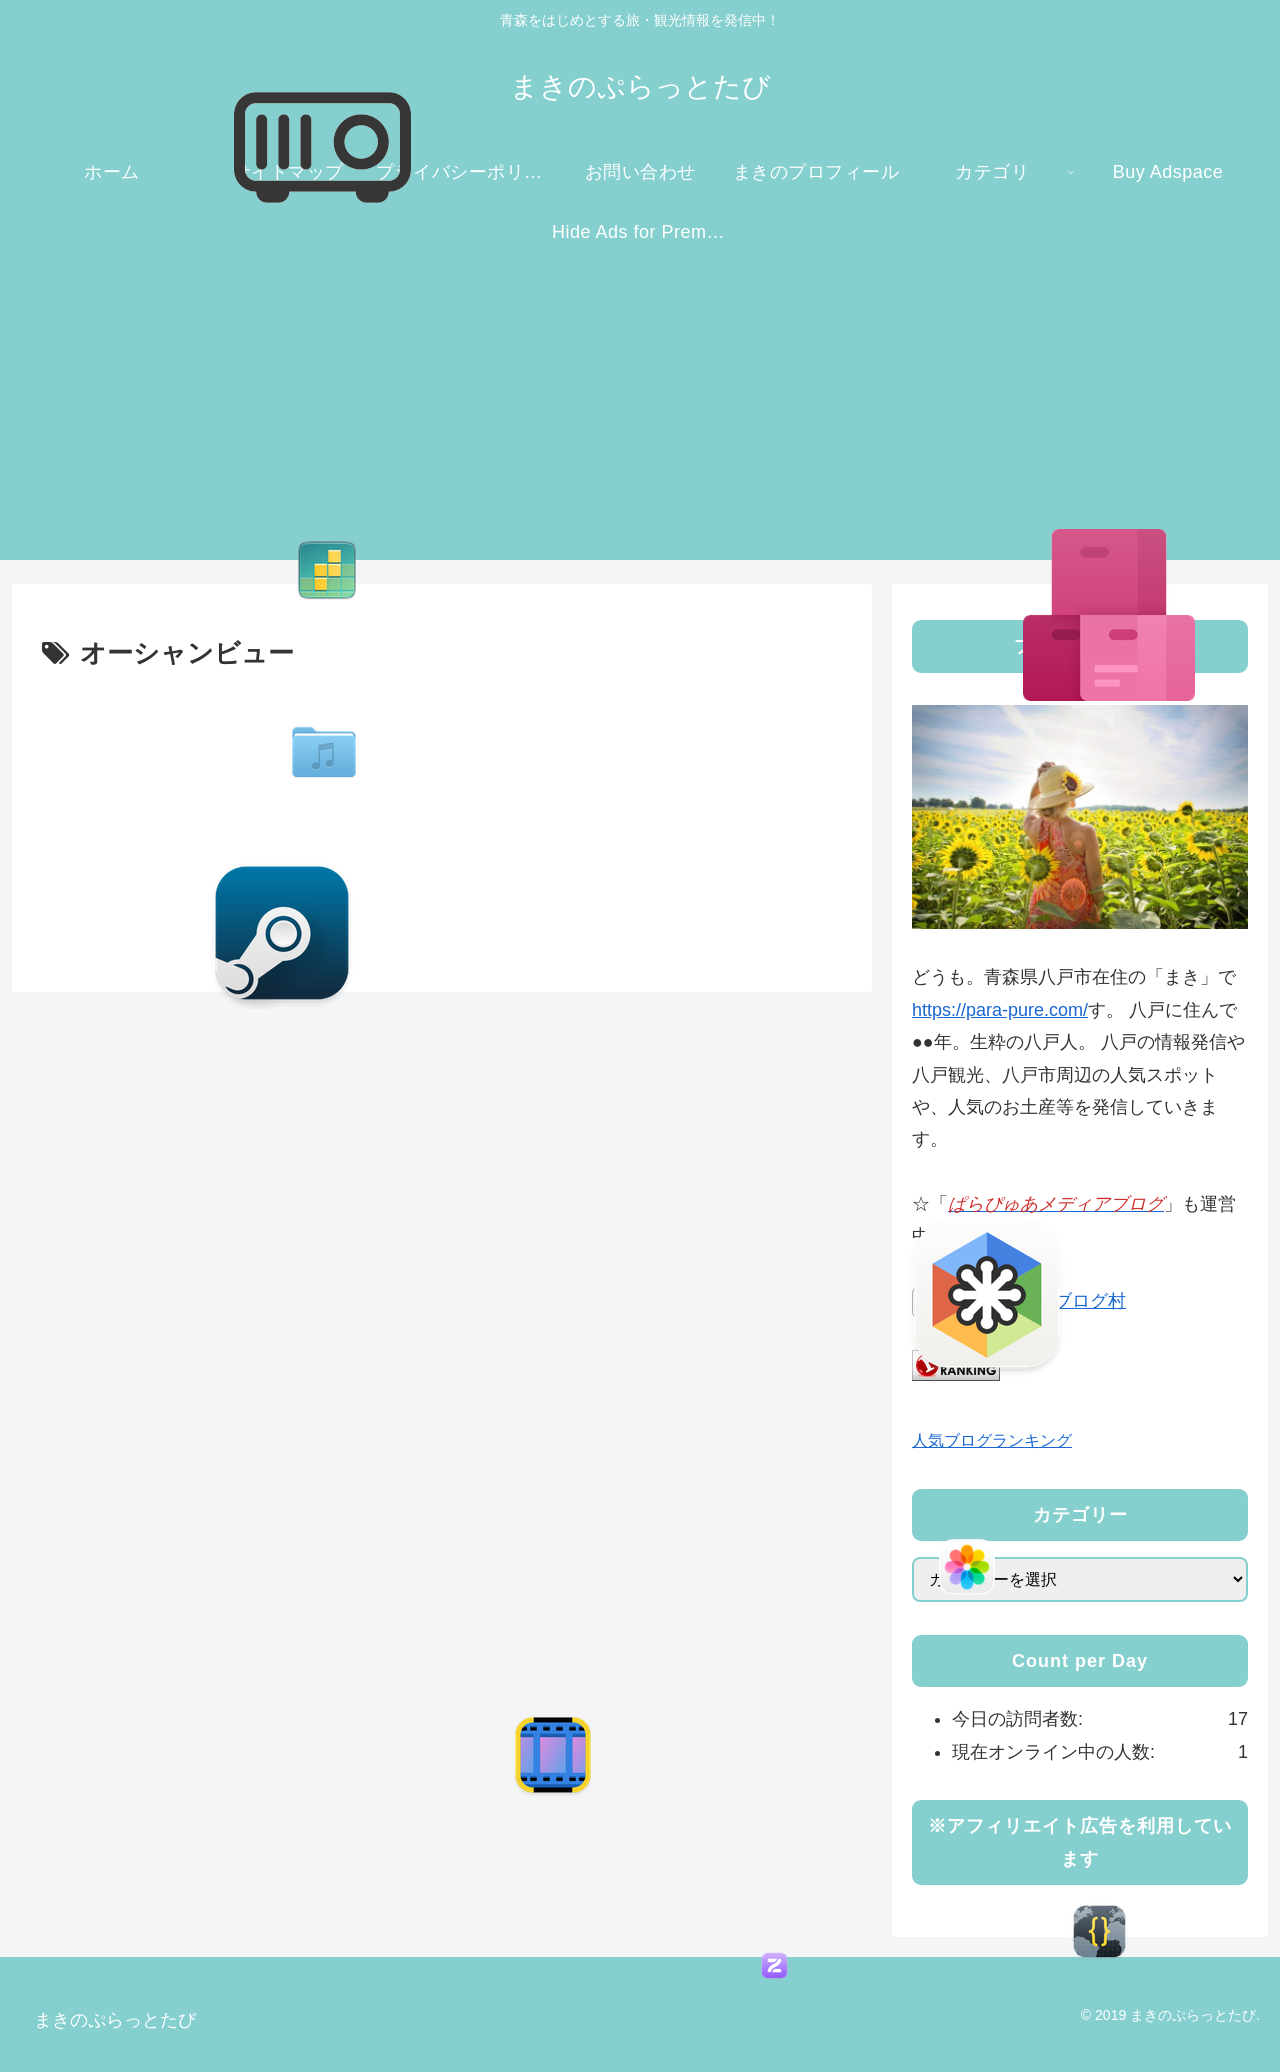 The width and height of the screenshot is (1280, 2072). What do you see at coordinates (967, 1567) in the screenshot?
I see `open the Photos app` at bounding box center [967, 1567].